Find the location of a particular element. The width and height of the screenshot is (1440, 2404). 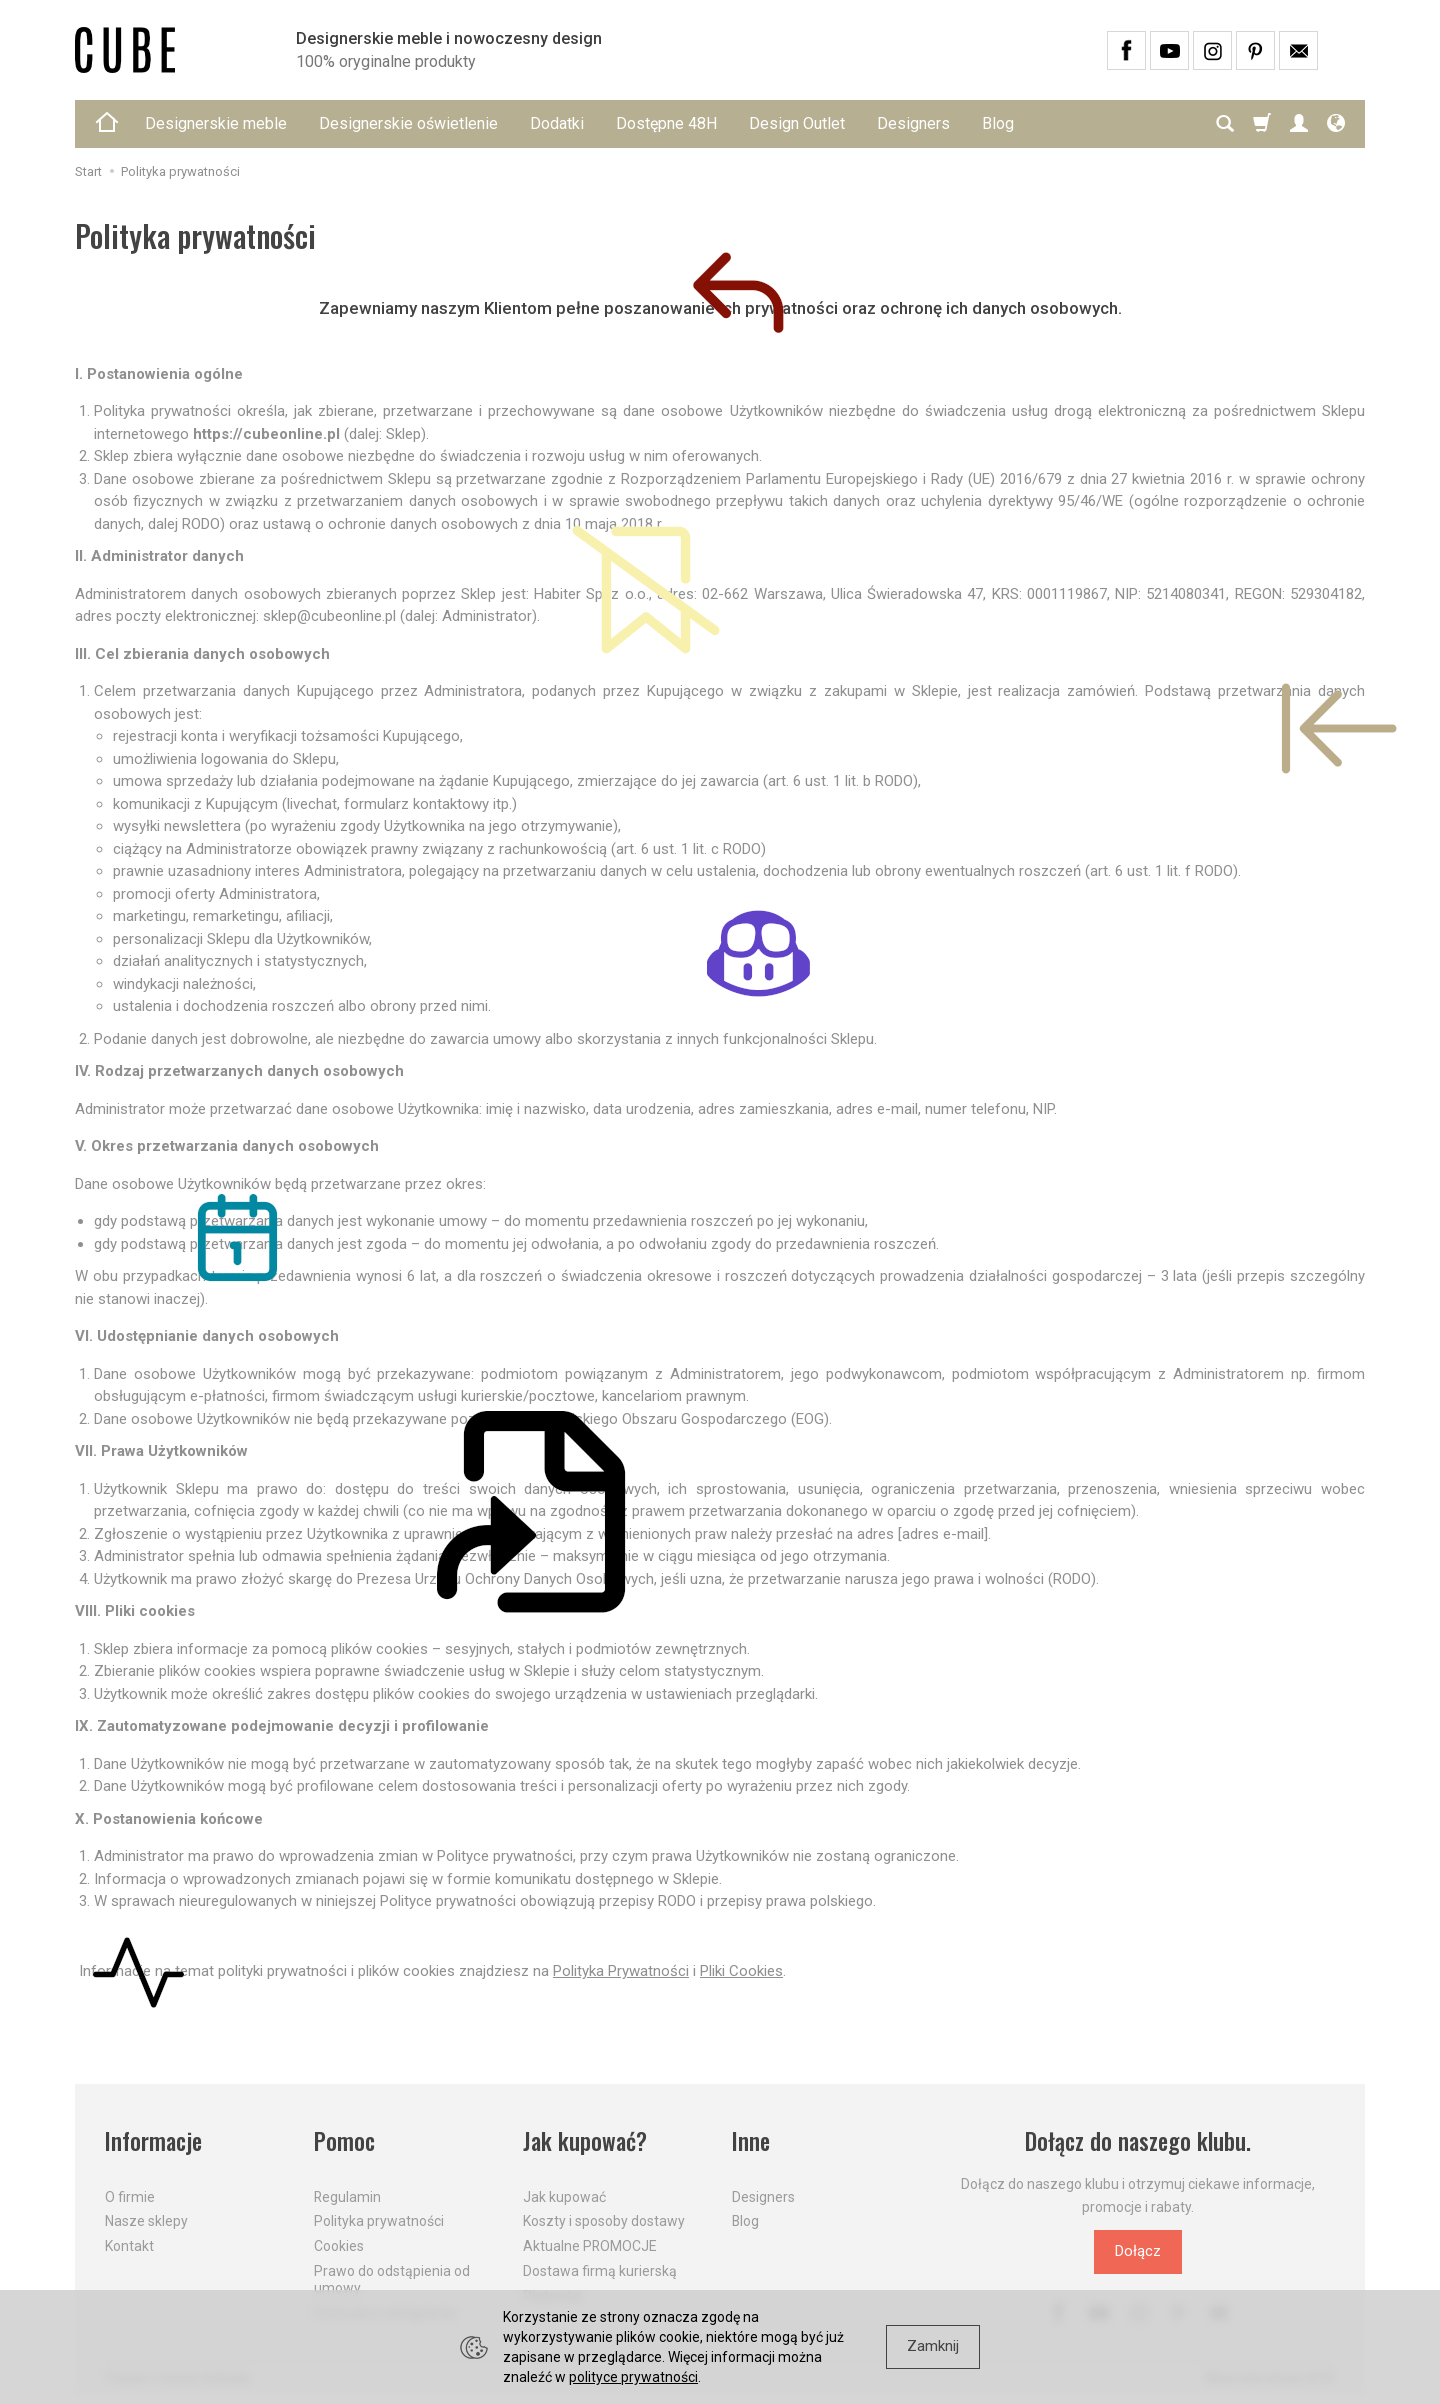

reply to a message or comment is located at coordinates (737, 293).